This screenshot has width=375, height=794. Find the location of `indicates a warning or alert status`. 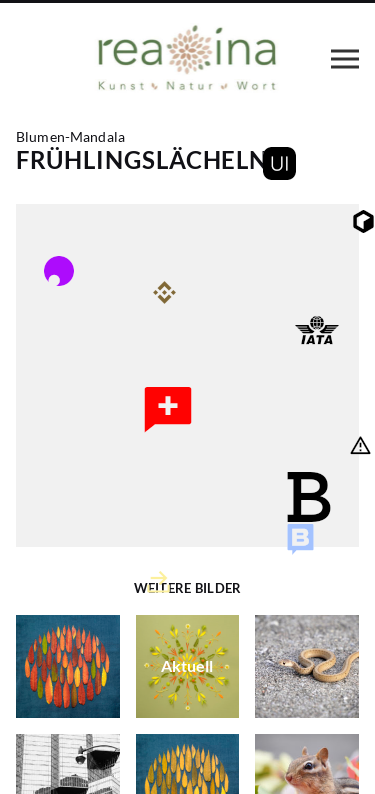

indicates a warning or alert status is located at coordinates (360, 445).